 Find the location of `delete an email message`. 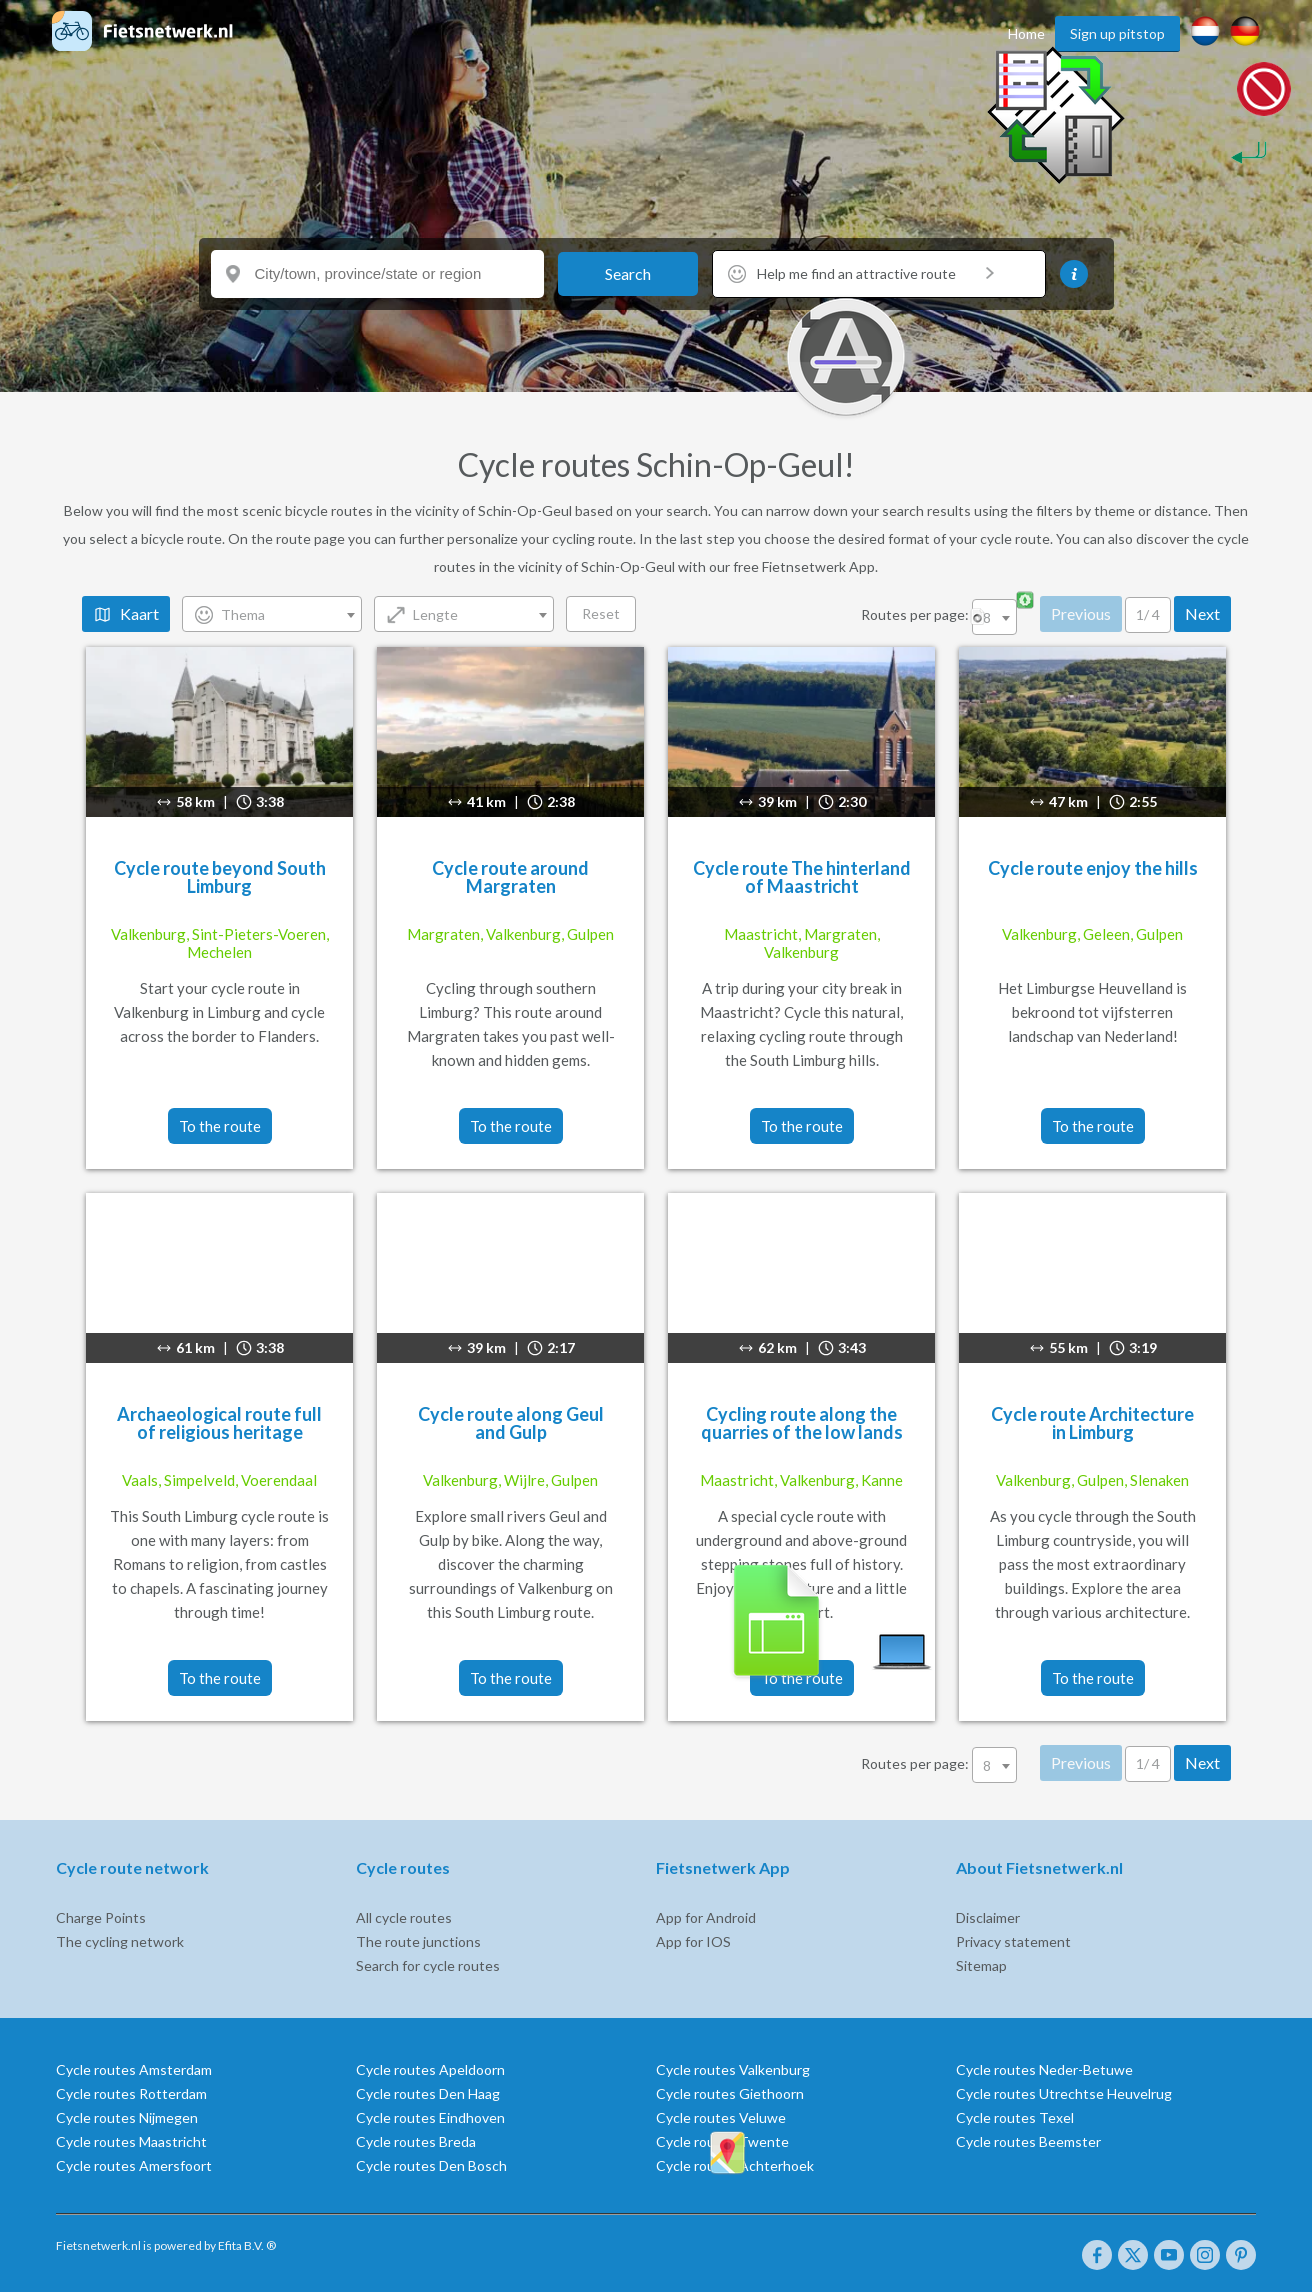

delete an email message is located at coordinates (1264, 89).